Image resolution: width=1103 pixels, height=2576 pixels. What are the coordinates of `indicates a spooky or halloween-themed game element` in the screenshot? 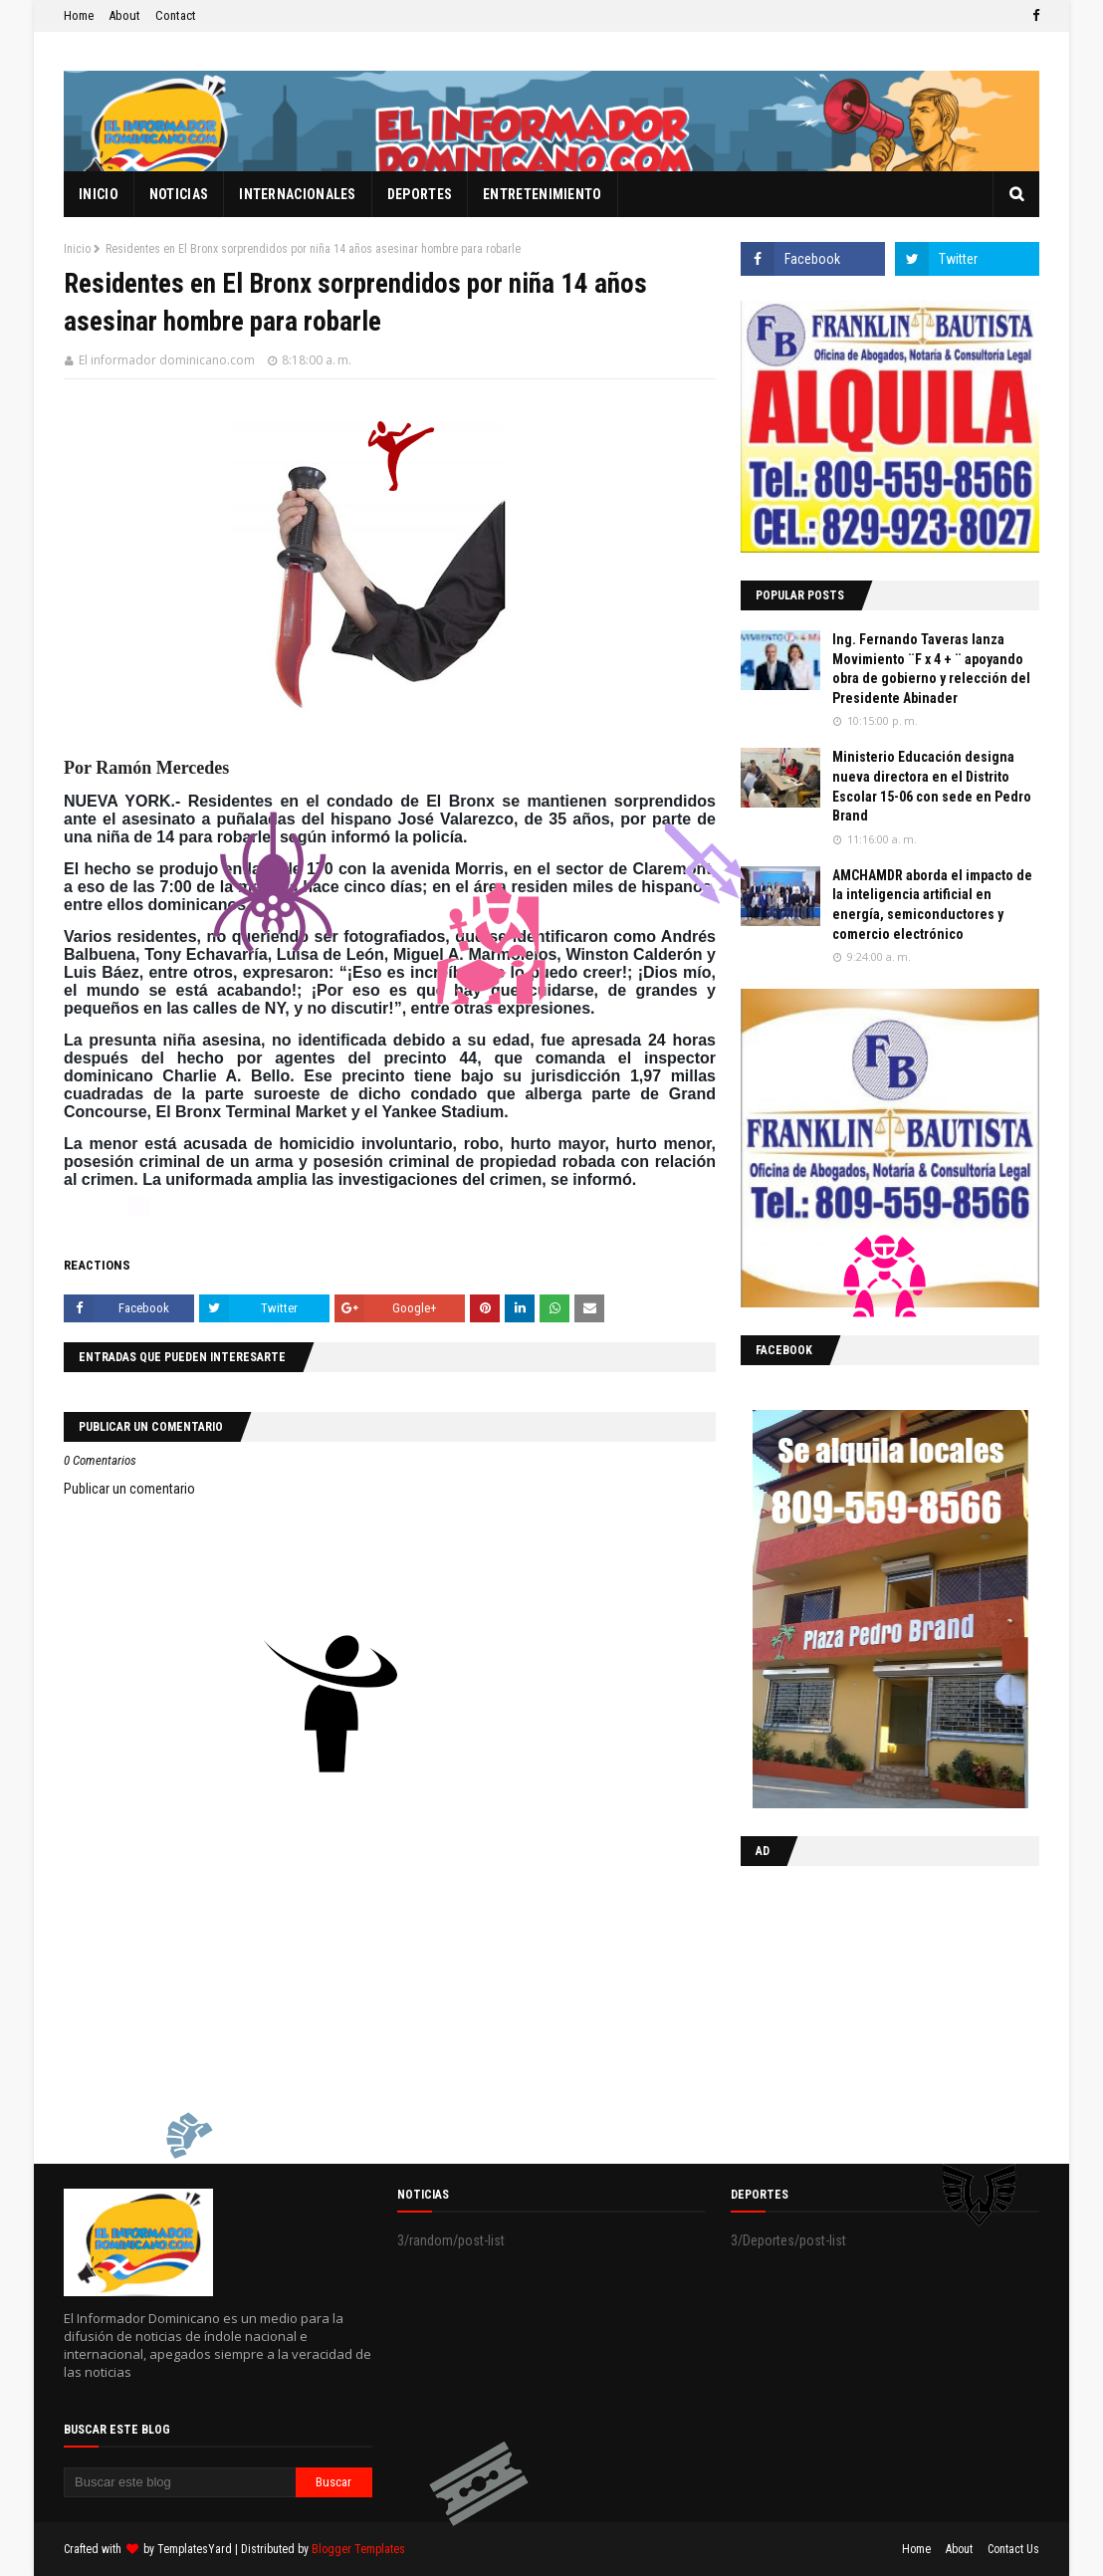 It's located at (273, 883).